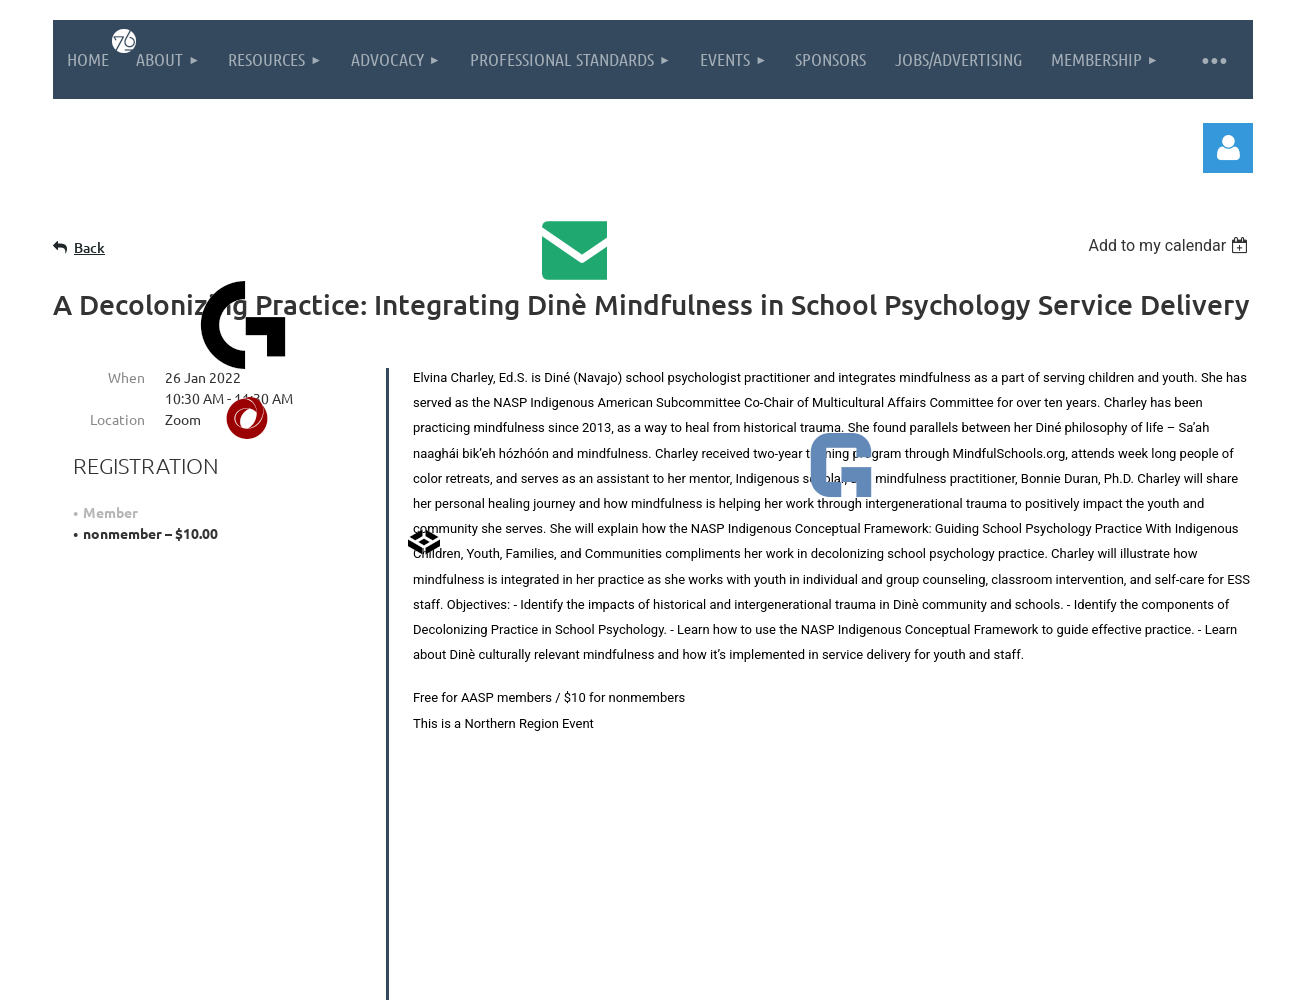 The image size is (1306, 1000). Describe the element at coordinates (841, 465) in the screenshot. I see `Grid.ai company logo` at that location.